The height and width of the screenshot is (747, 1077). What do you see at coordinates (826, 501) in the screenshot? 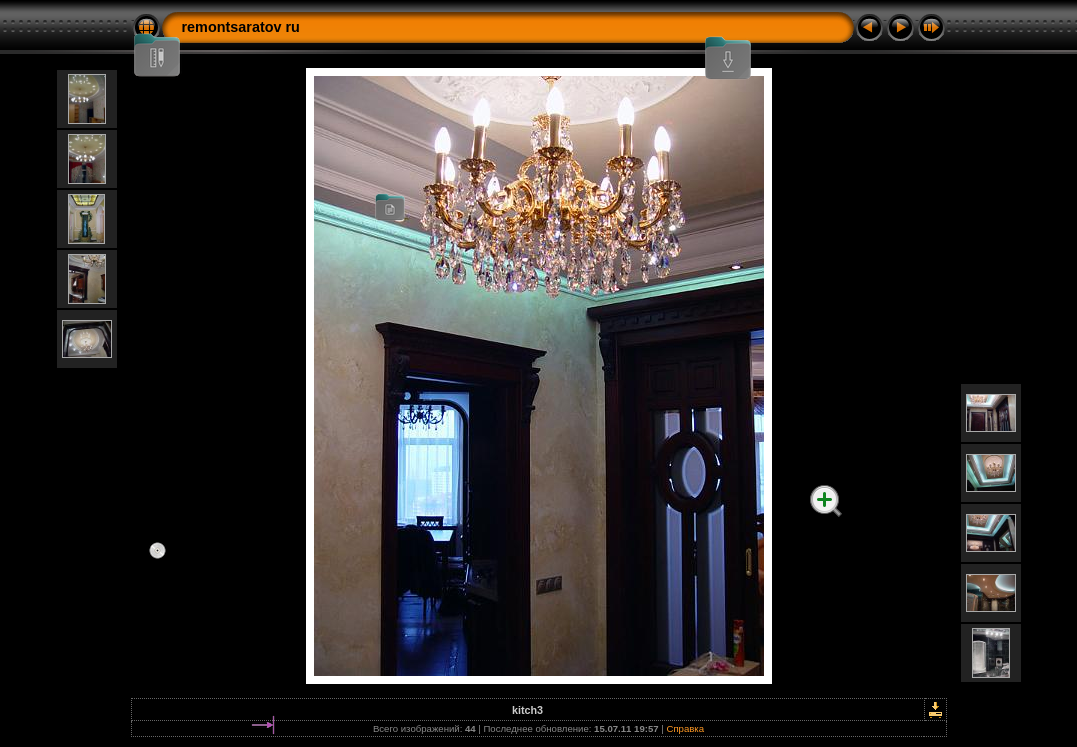
I see `zoom to fit content in view` at bounding box center [826, 501].